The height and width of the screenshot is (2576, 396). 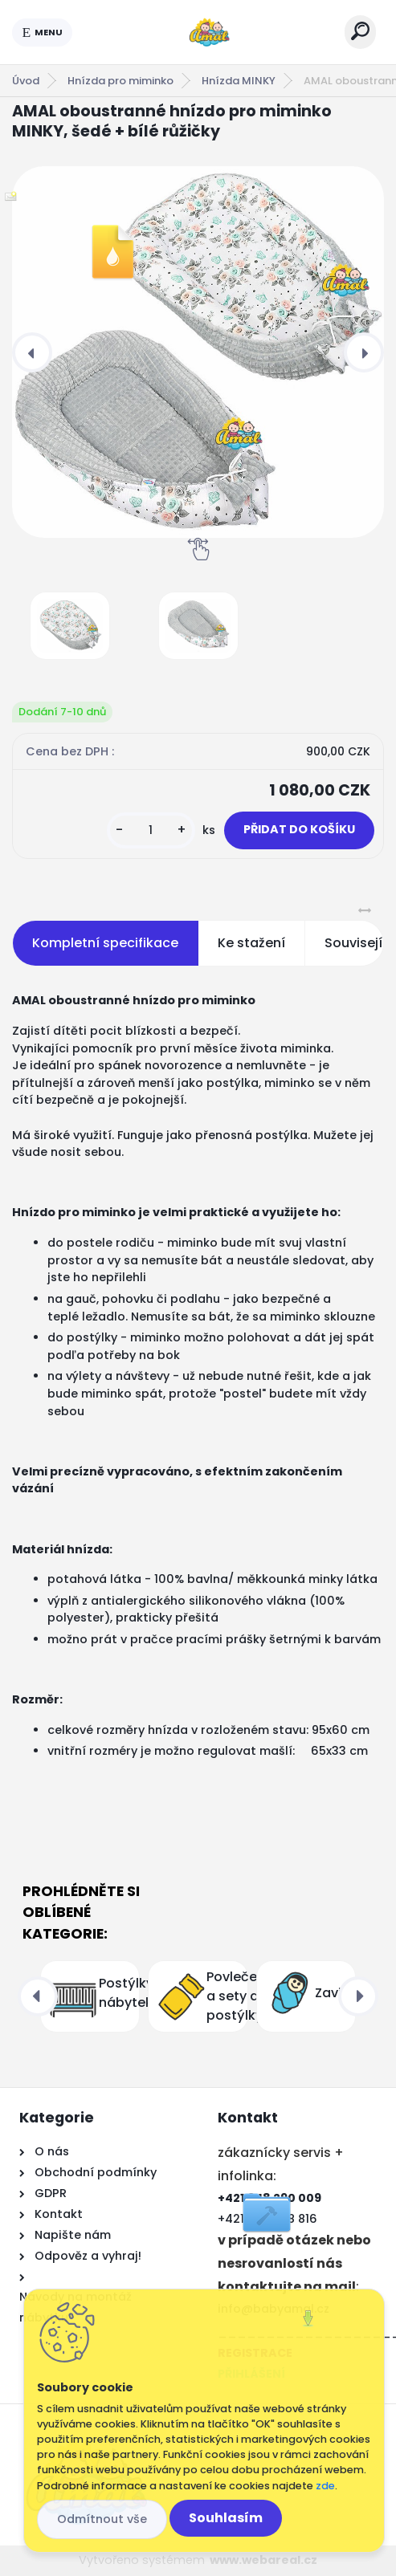 What do you see at coordinates (308, 2318) in the screenshot?
I see `save the current file or document` at bounding box center [308, 2318].